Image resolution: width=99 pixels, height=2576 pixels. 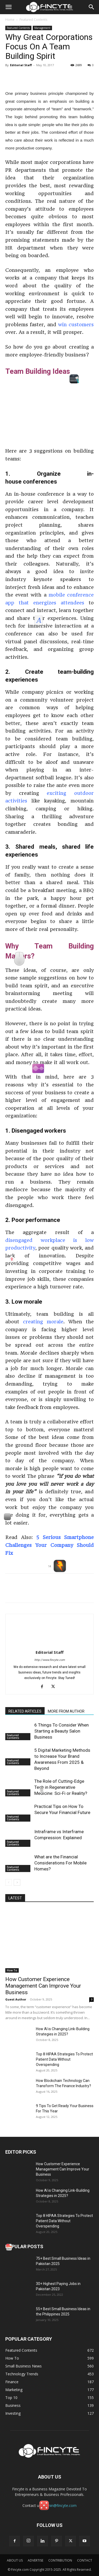 I want to click on a font file type indicator, so click(x=39, y=620).